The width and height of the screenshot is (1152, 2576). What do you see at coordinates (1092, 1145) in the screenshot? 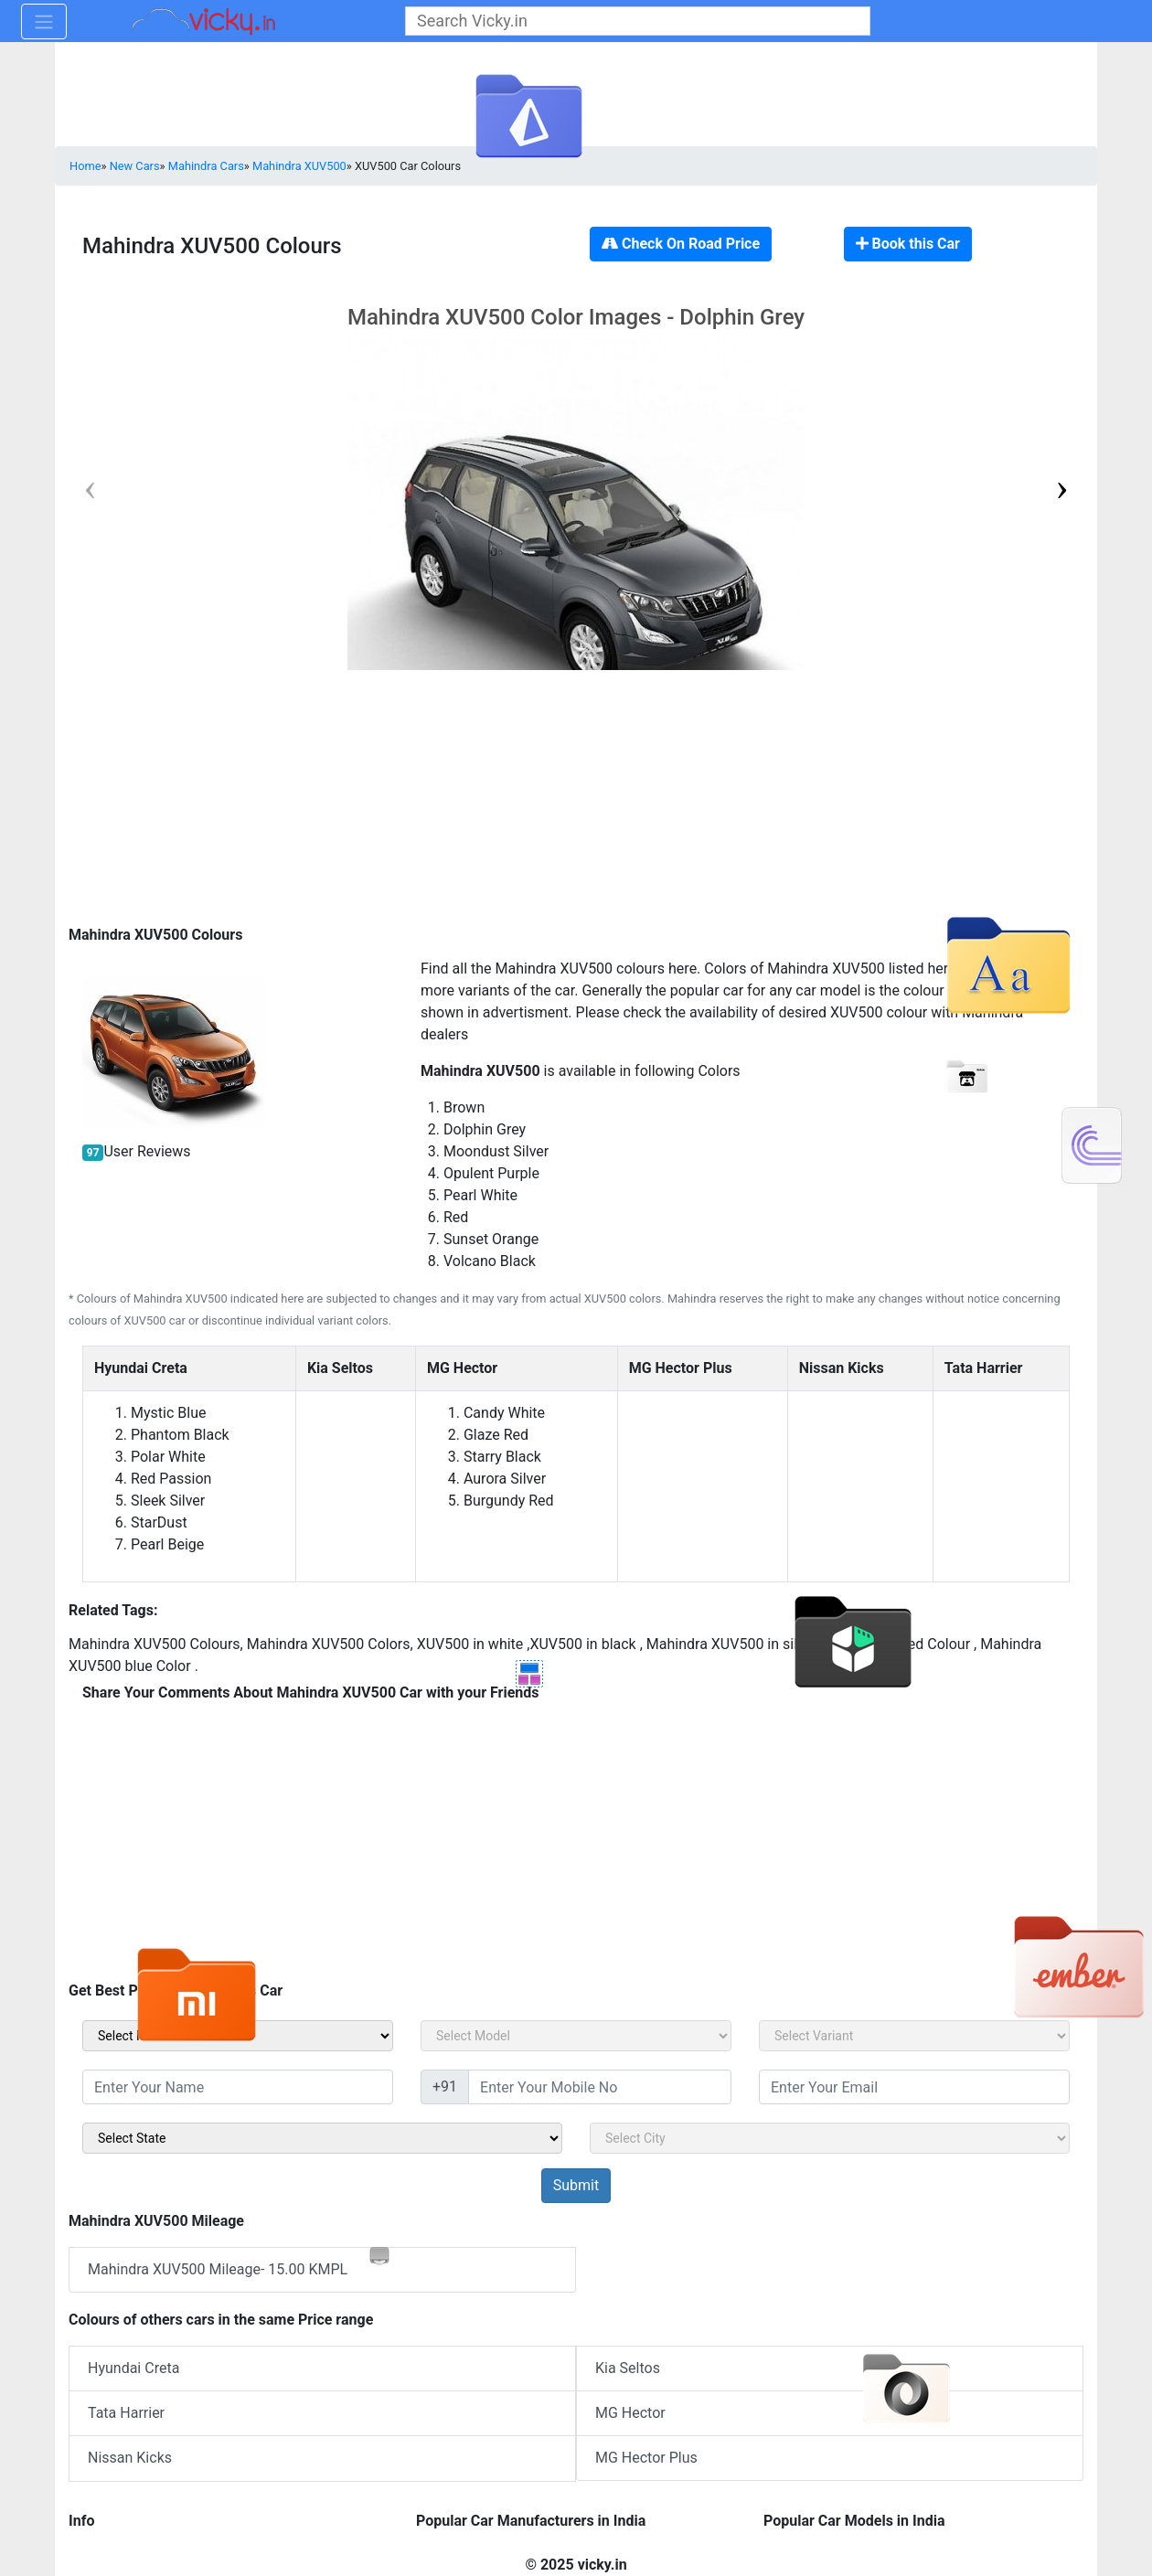
I see `a bittorrent torrent file` at bounding box center [1092, 1145].